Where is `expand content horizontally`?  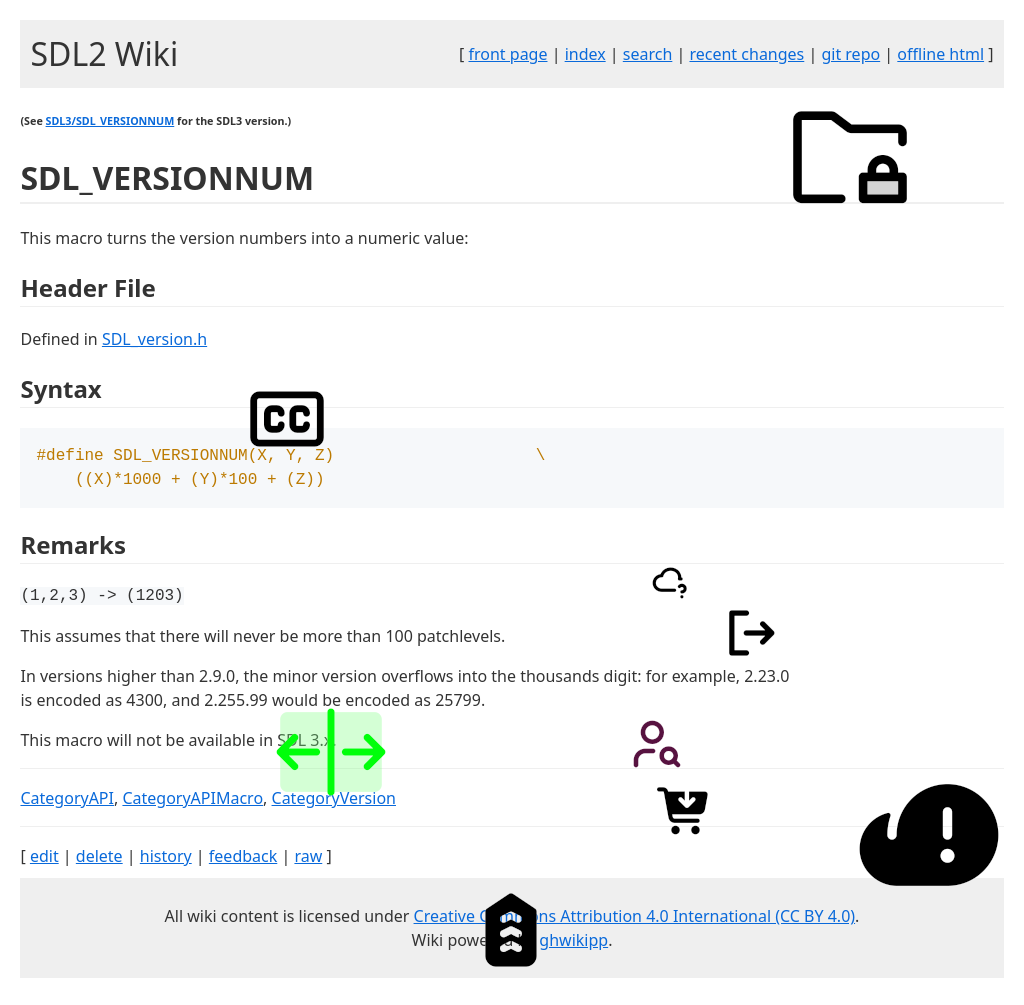 expand content horizontally is located at coordinates (331, 752).